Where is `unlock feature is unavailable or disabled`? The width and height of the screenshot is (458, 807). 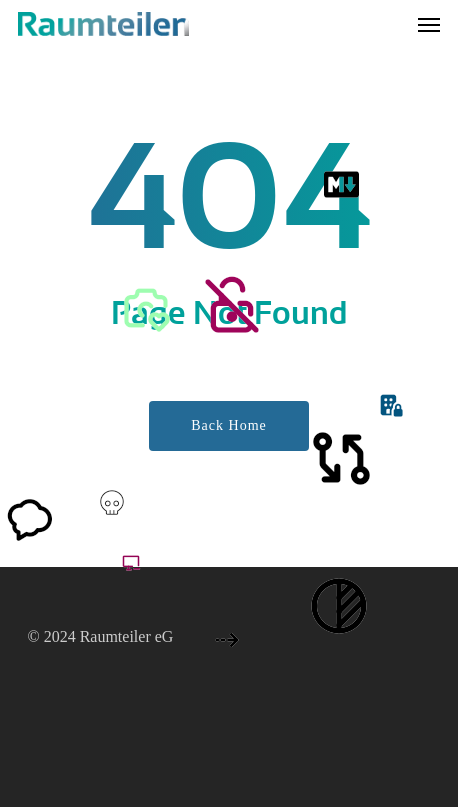
unlock feature is unavailable or disabled is located at coordinates (232, 306).